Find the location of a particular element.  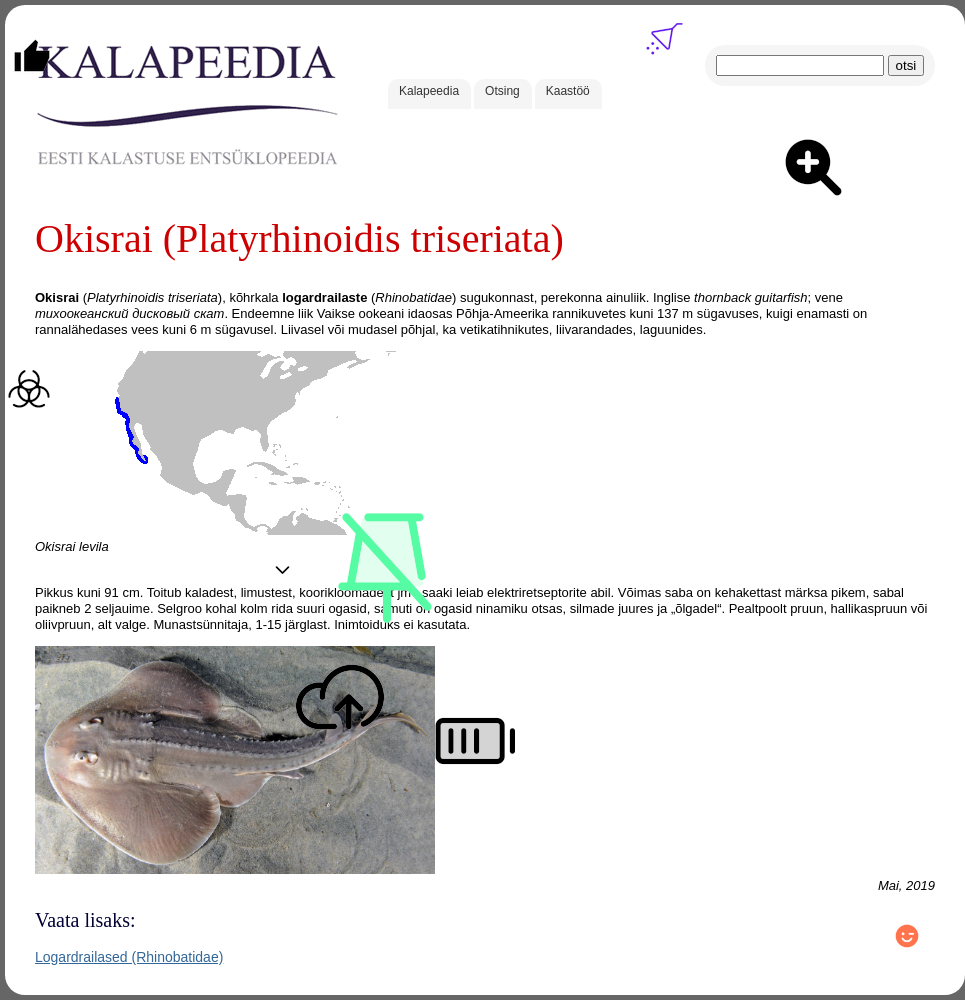

indicates shower or bathroom facilities is located at coordinates (664, 37).